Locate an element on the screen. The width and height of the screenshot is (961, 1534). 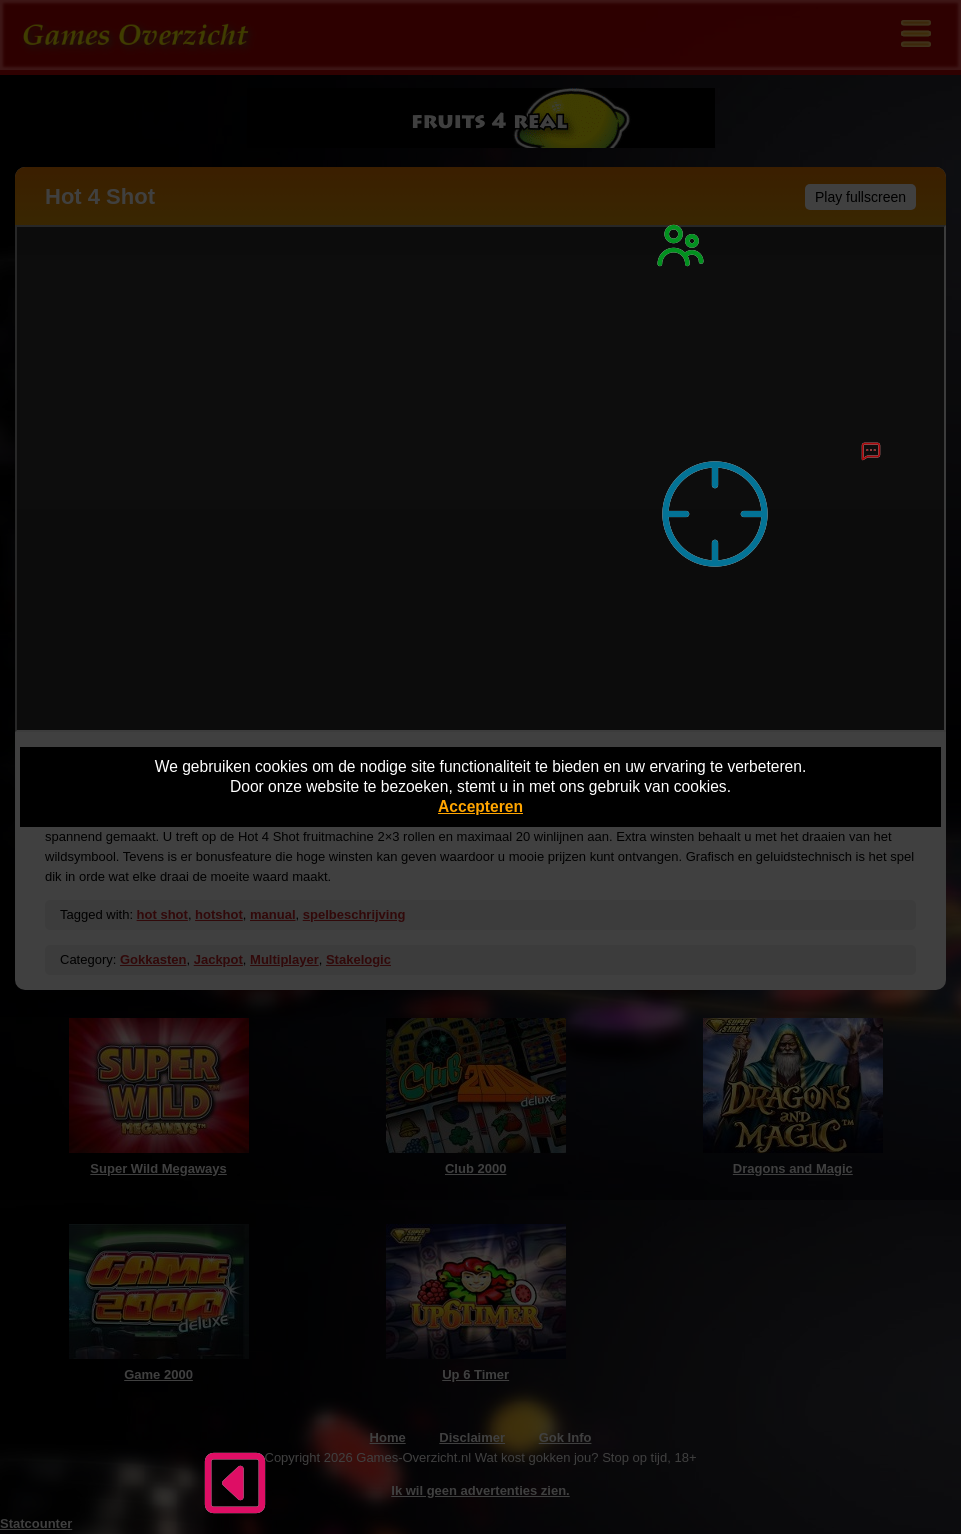
center map on current location is located at coordinates (715, 514).